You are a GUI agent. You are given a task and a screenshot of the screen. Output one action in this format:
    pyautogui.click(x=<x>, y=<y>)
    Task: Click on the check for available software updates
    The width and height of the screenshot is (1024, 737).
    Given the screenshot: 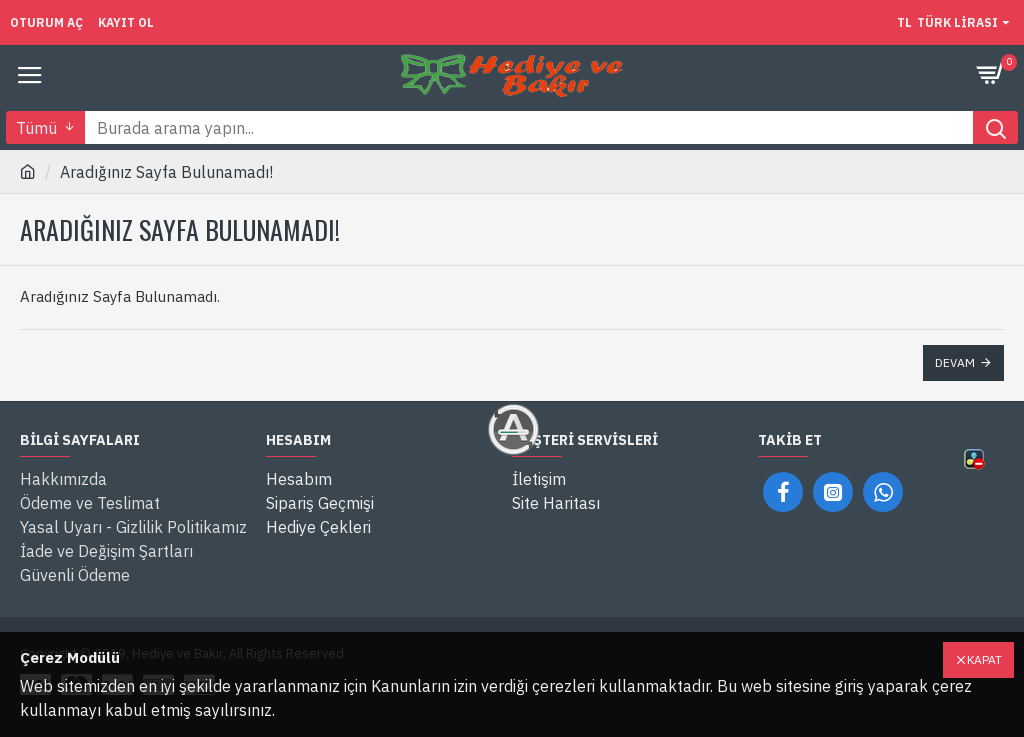 What is the action you would take?
    pyautogui.click(x=513, y=429)
    